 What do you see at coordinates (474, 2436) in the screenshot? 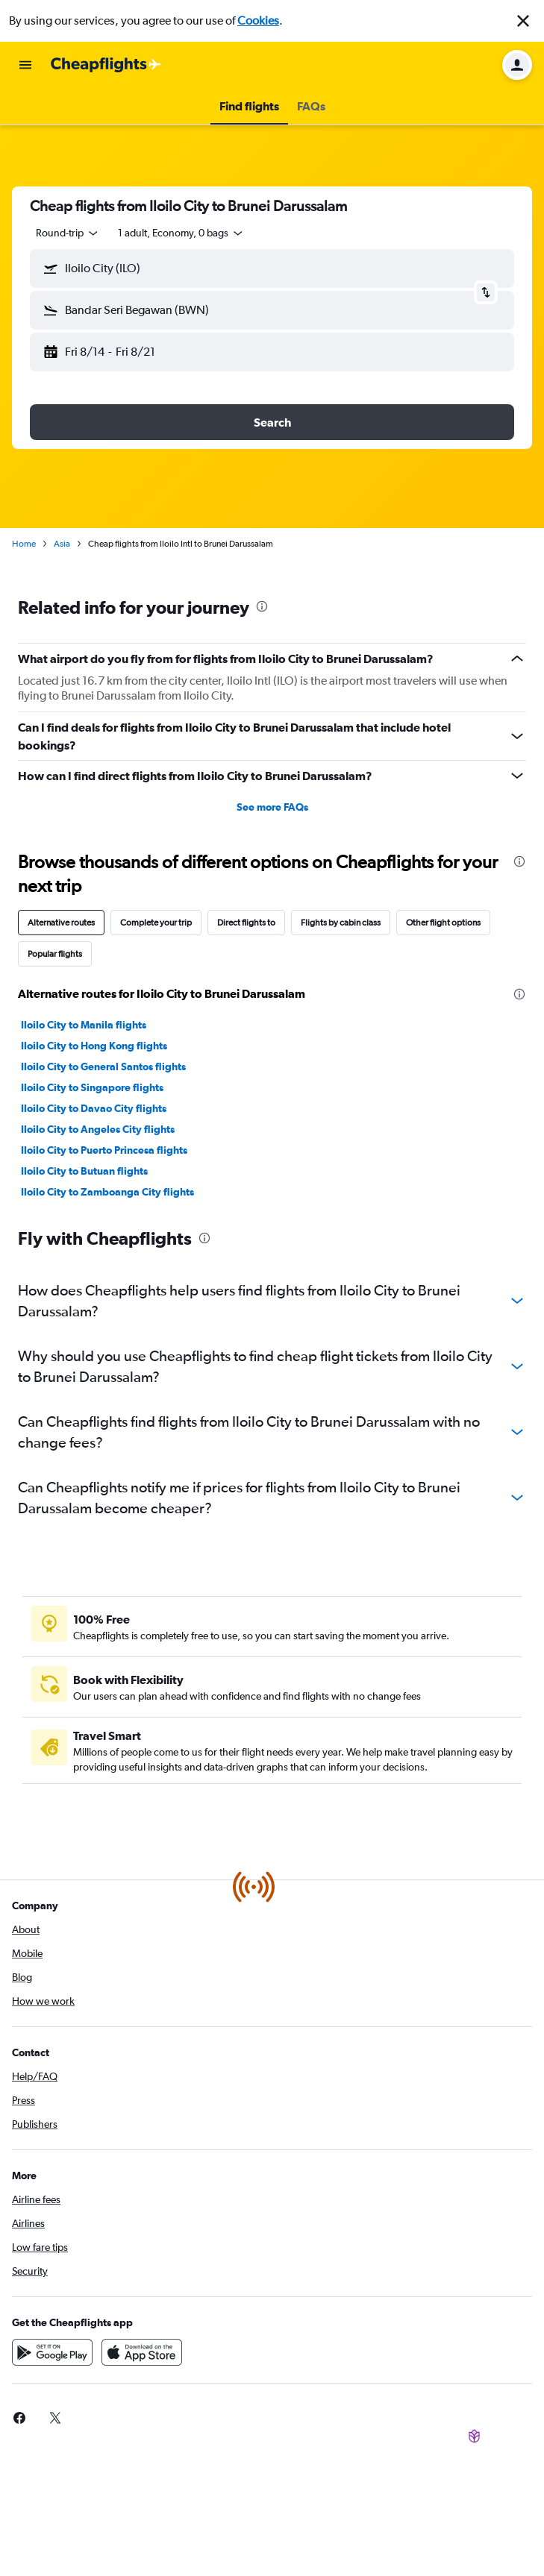
I see `indicates grain or wheat-based ingredients` at bounding box center [474, 2436].